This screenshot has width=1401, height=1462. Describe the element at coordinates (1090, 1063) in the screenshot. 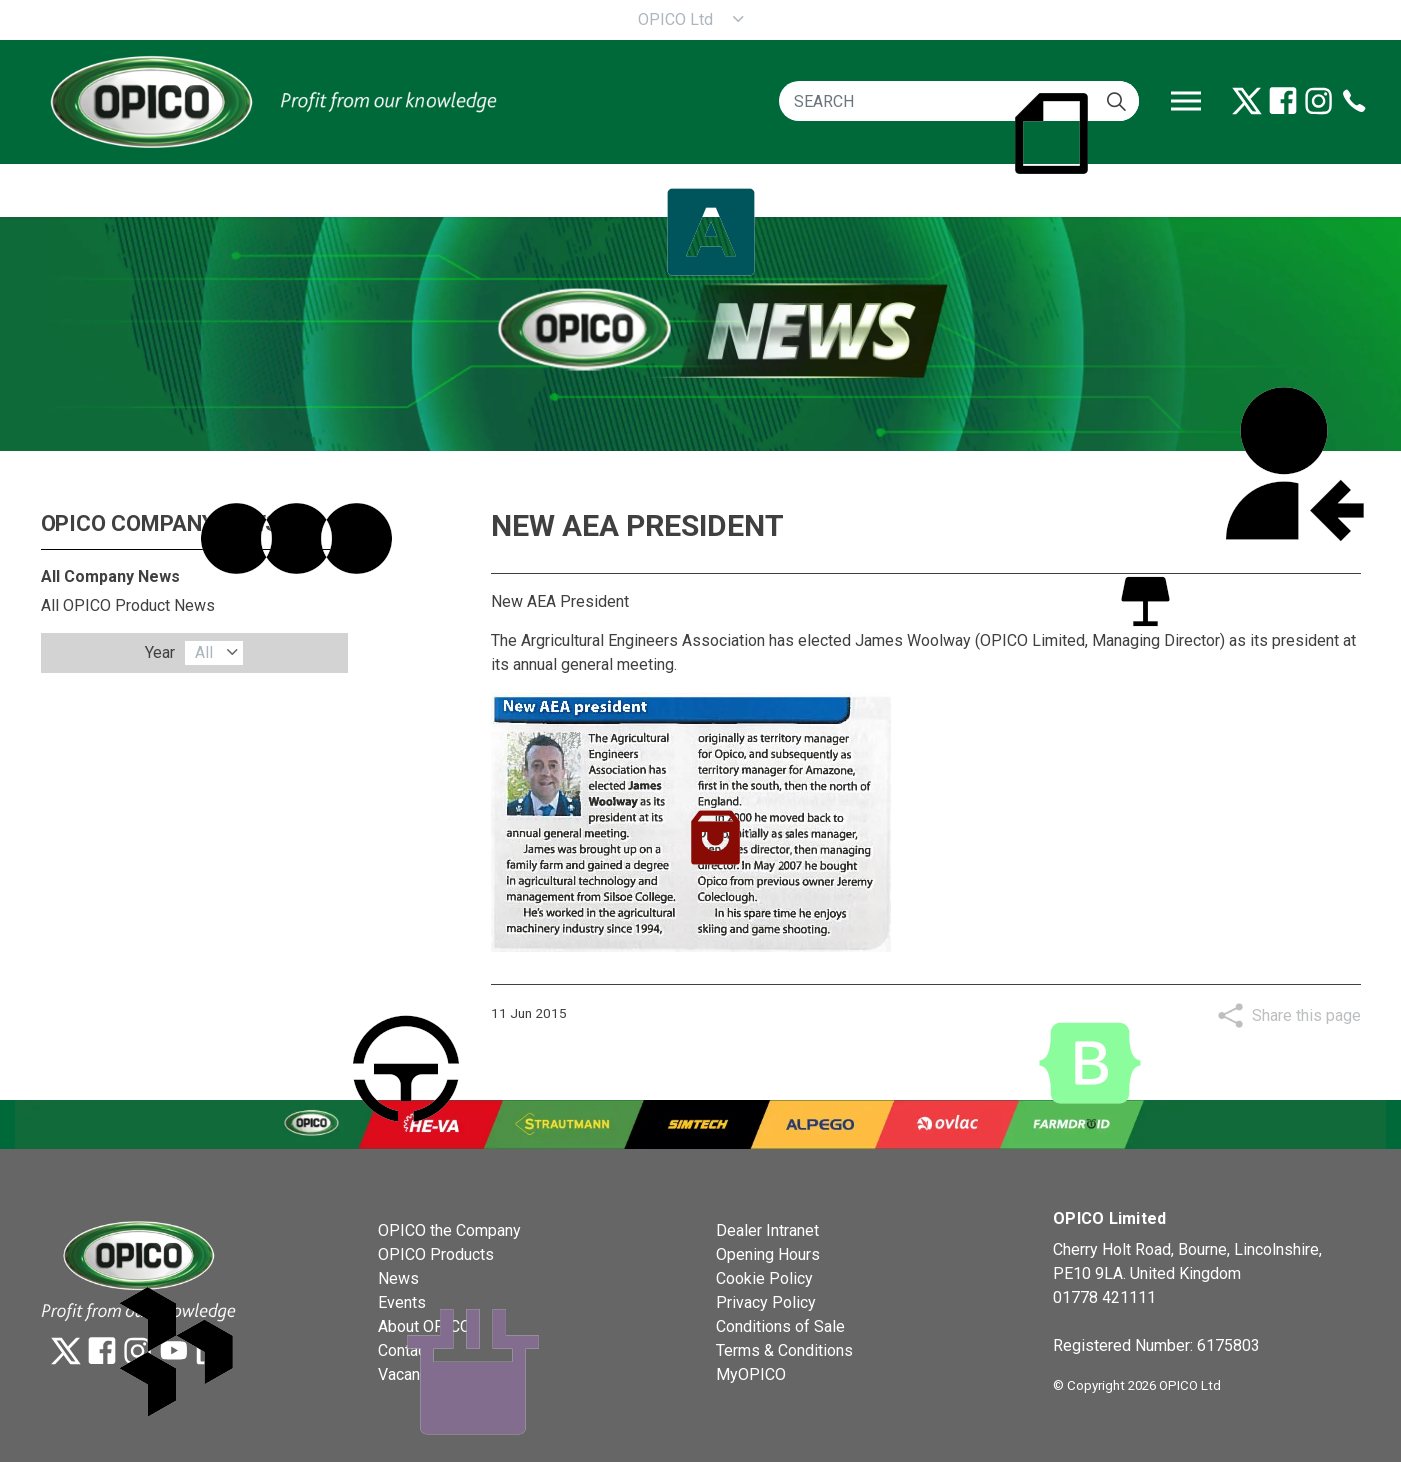

I see `bootstrap framework logo` at that location.